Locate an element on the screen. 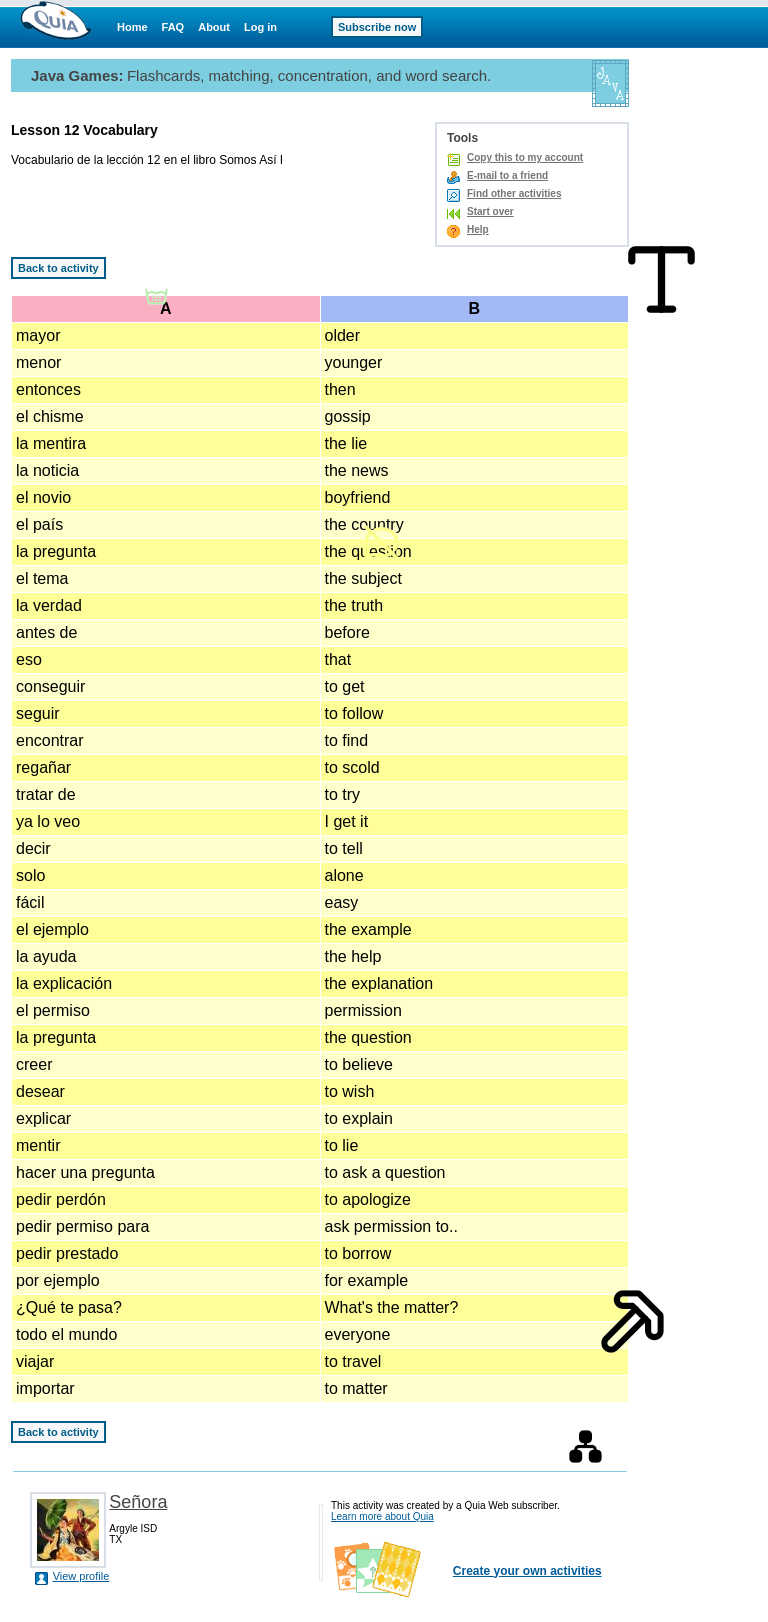 The width and height of the screenshot is (768, 1622). view organizational hierarchy or structure is located at coordinates (585, 1446).